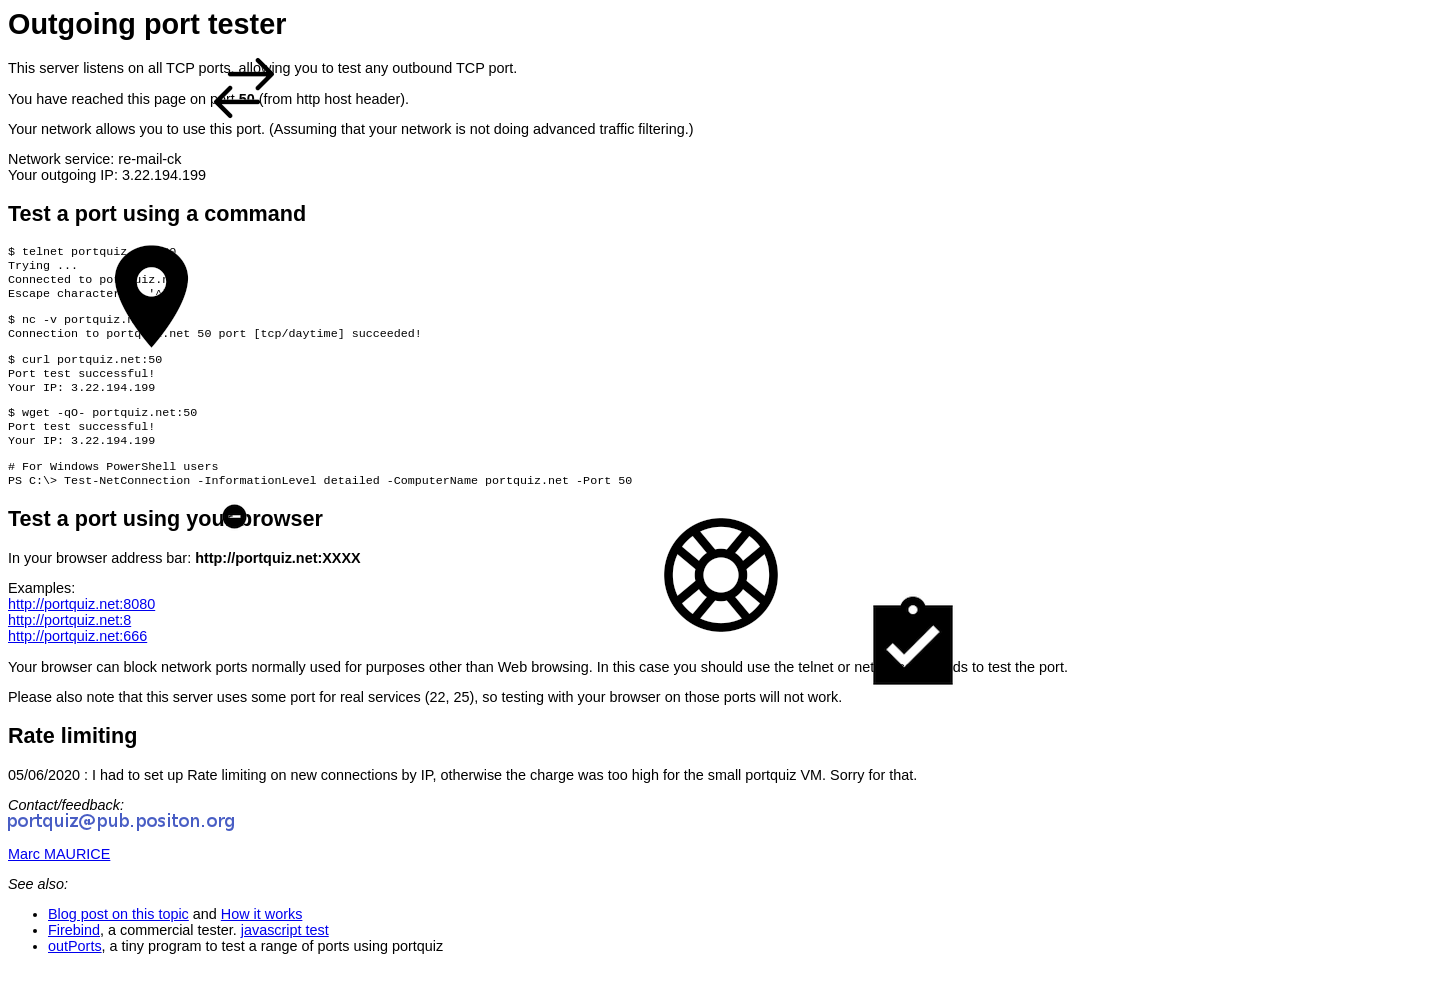 The image size is (1440, 997). I want to click on remove an item from a list, so click(234, 516).